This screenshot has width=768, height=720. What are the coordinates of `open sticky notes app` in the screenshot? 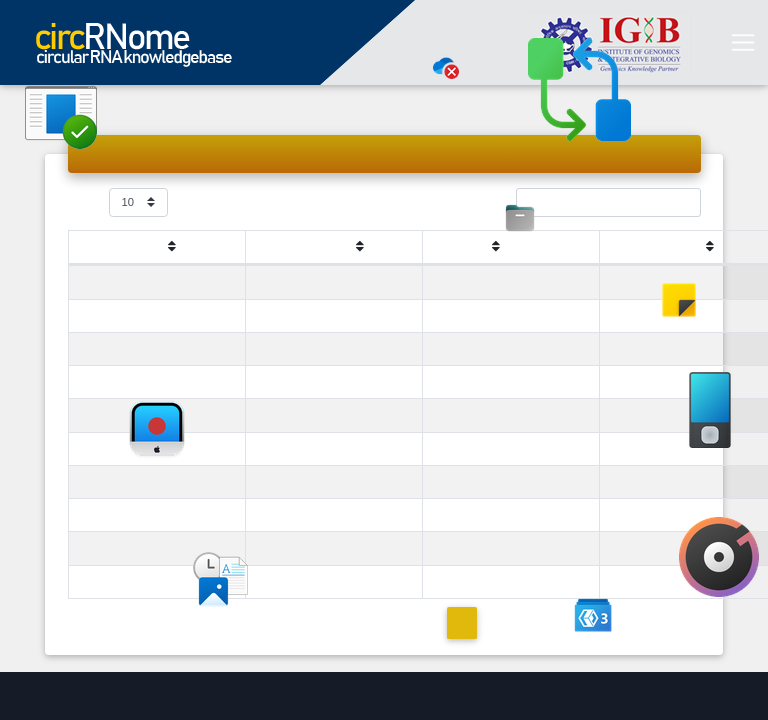 It's located at (679, 300).